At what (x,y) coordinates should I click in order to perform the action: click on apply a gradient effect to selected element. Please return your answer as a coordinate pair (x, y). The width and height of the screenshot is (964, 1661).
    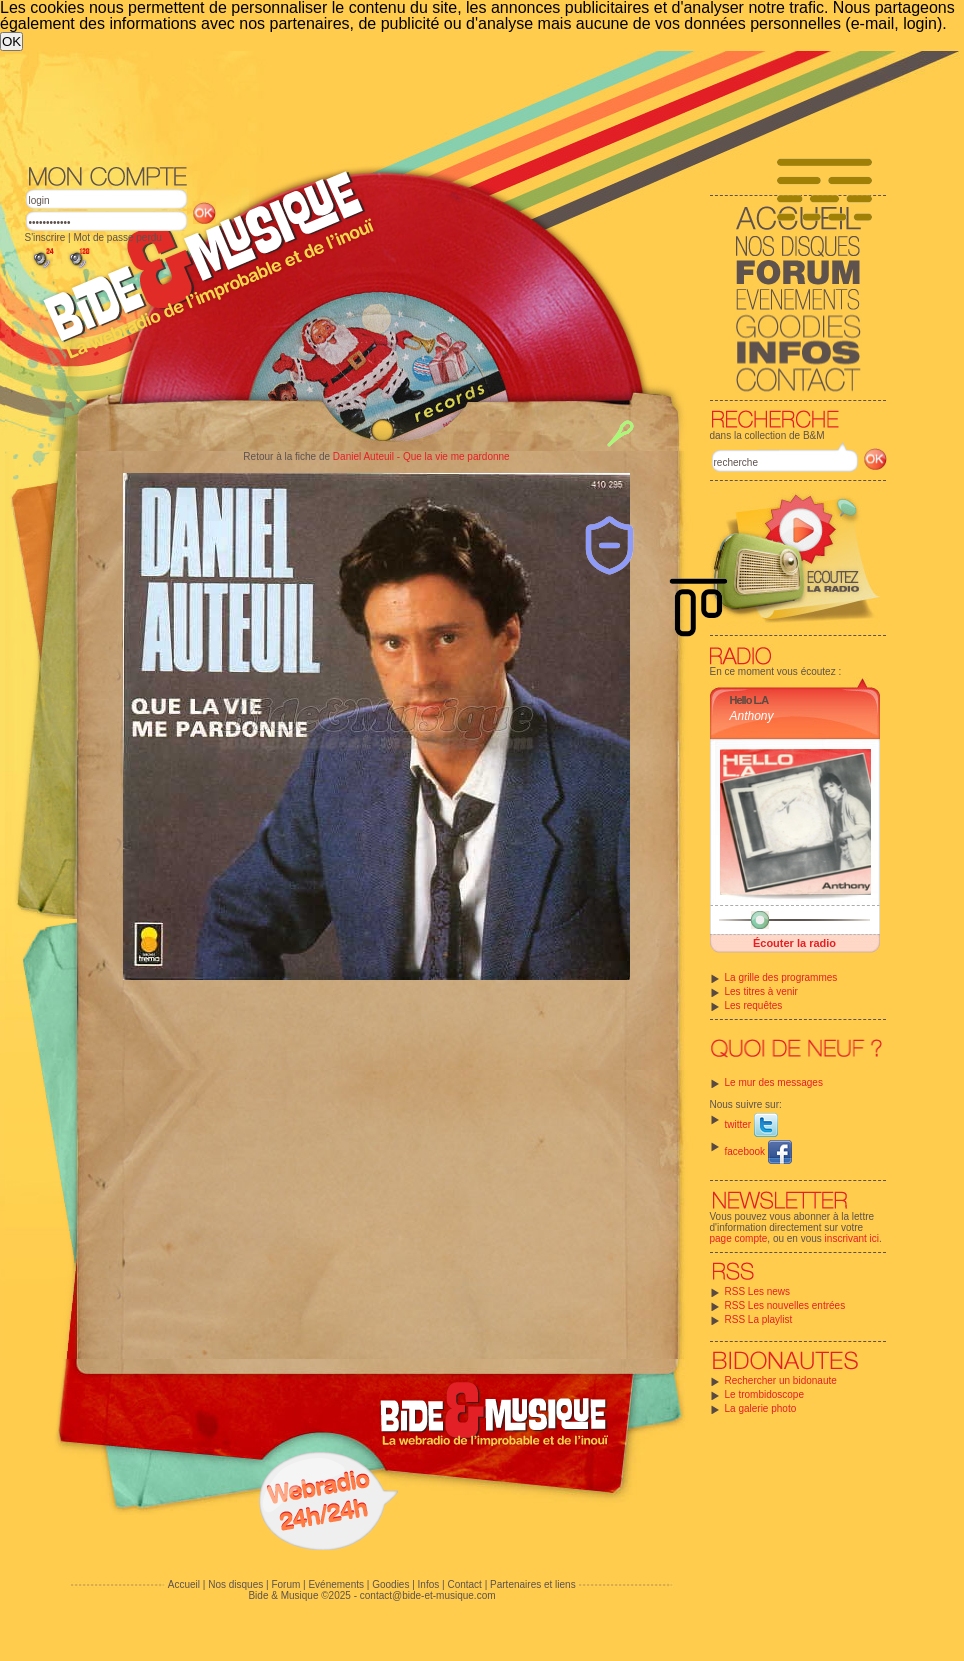
    Looking at the image, I should click on (824, 191).